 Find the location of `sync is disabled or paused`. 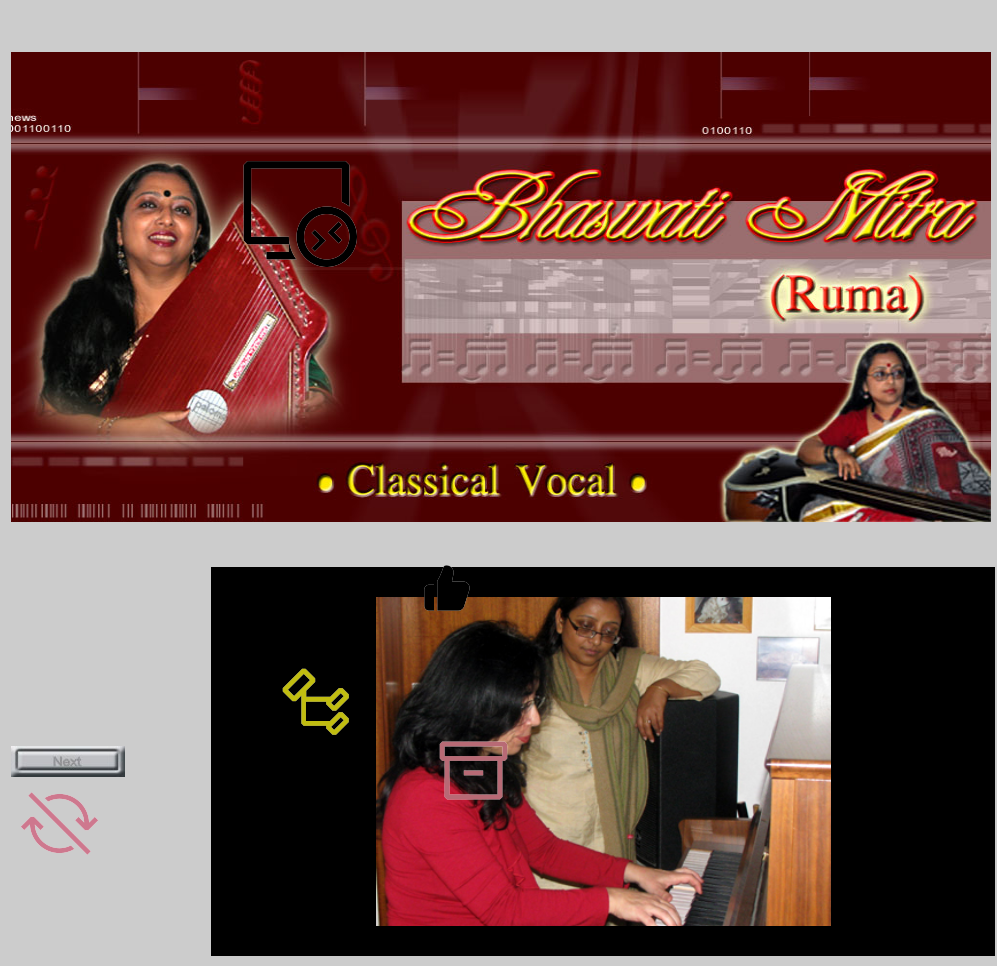

sync is disabled or paused is located at coordinates (59, 823).